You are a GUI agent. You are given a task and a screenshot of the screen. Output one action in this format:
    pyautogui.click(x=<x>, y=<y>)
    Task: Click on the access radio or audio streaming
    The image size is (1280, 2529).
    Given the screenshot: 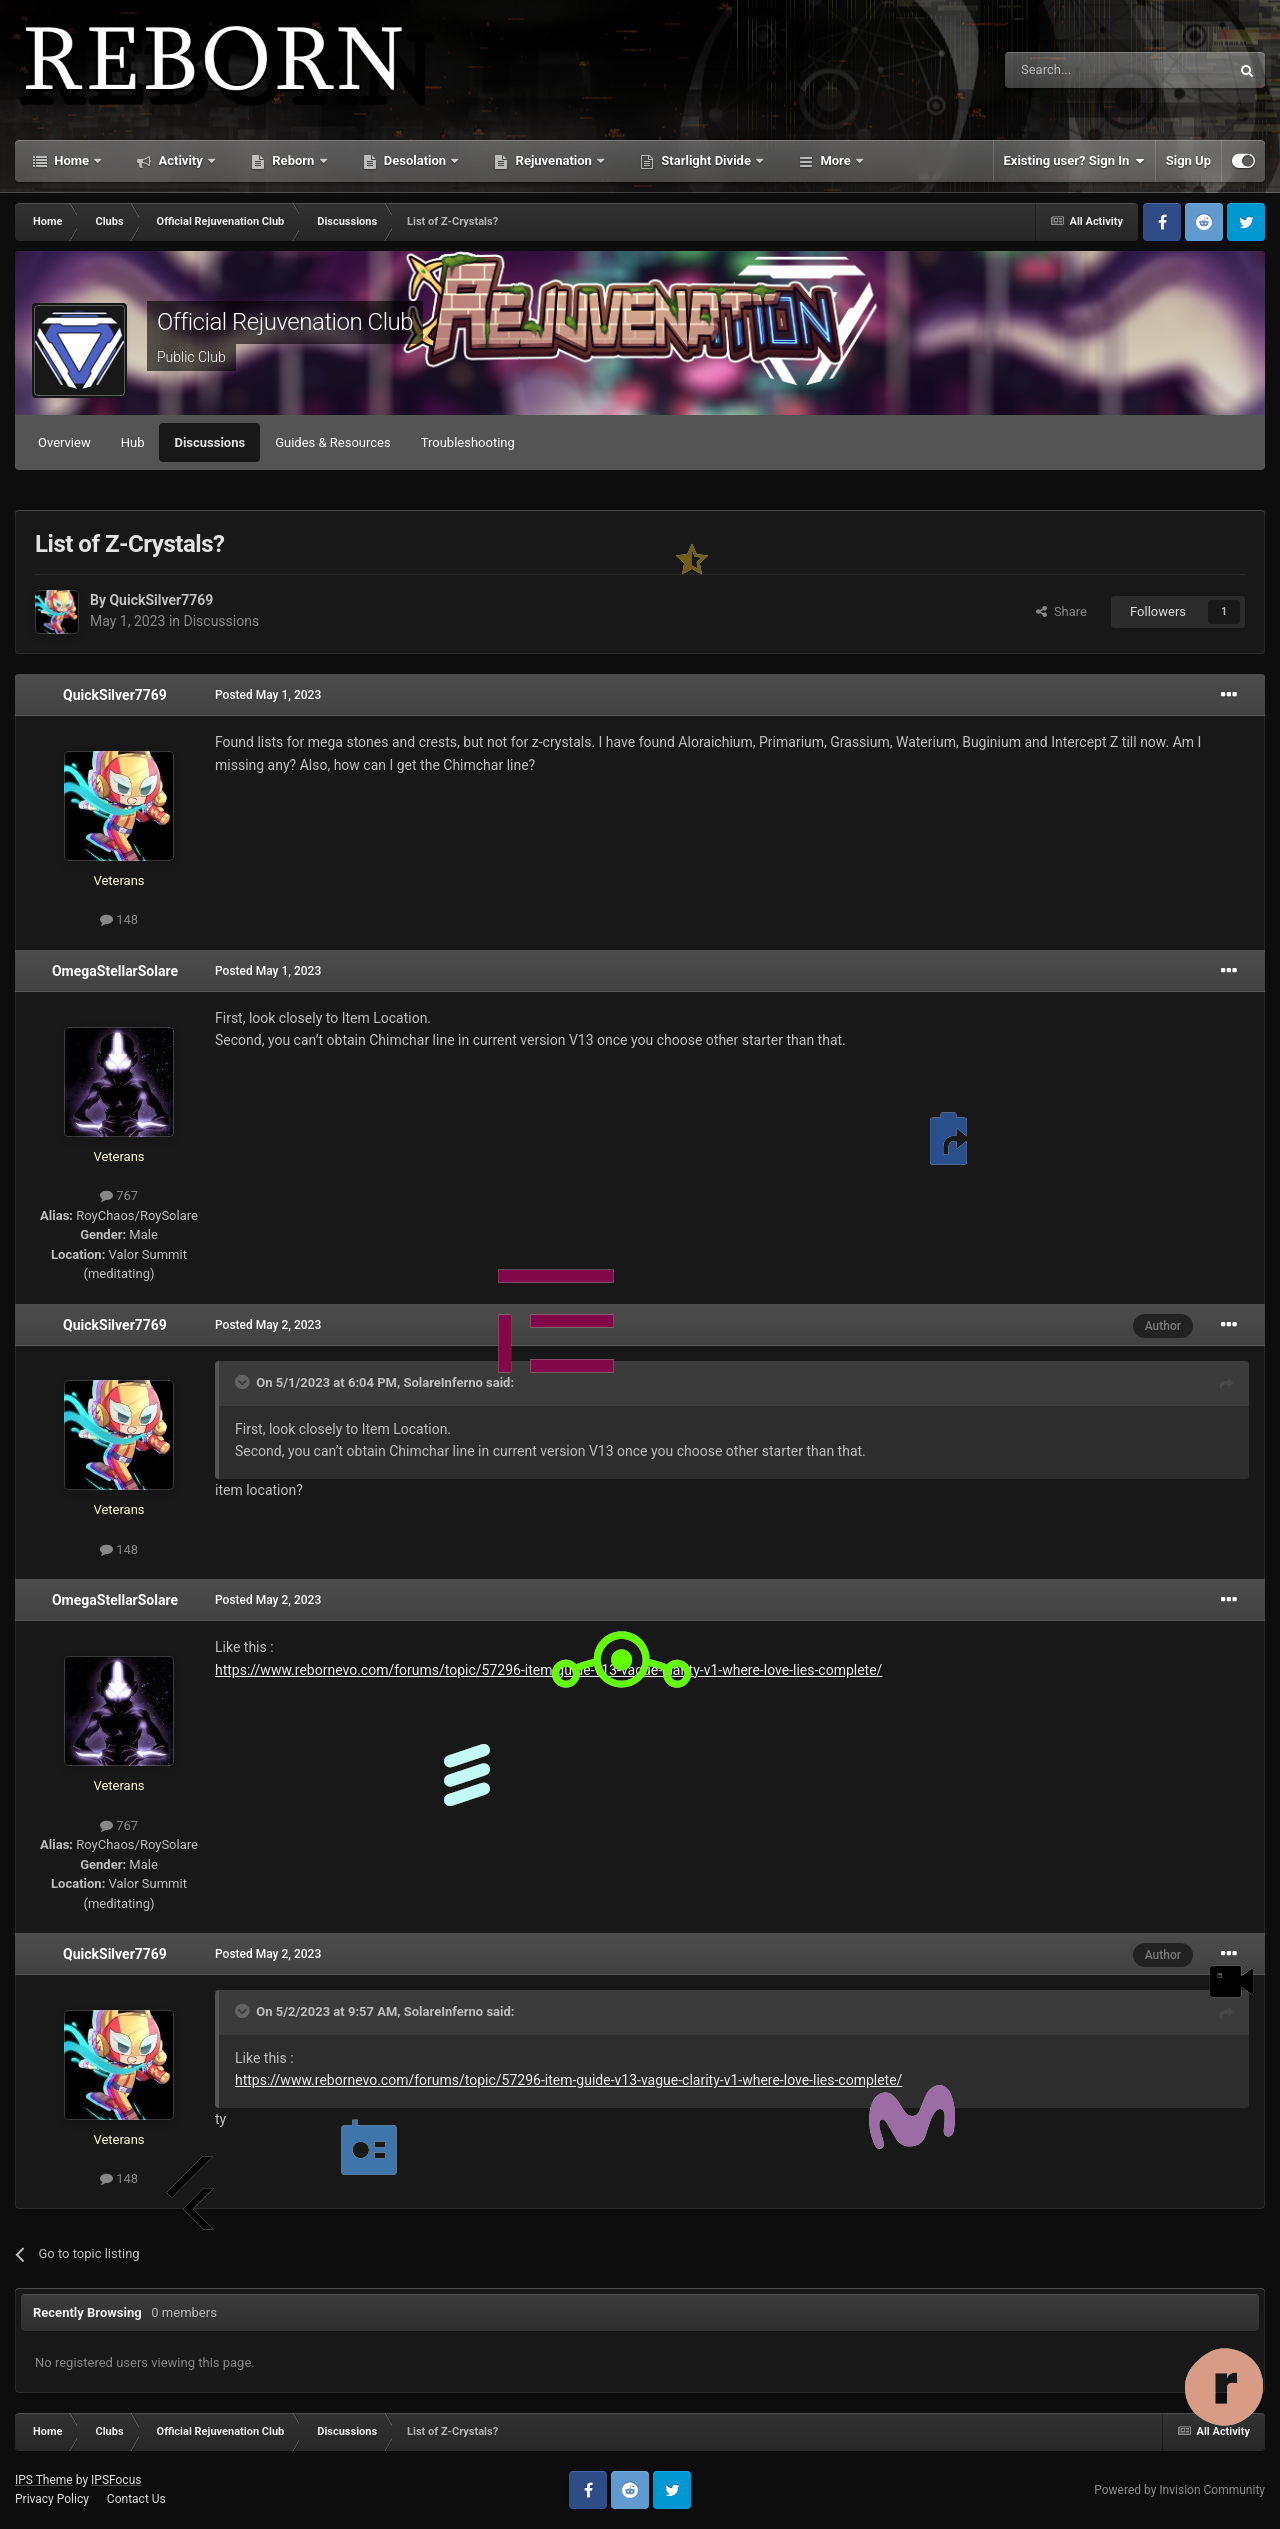 What is the action you would take?
    pyautogui.click(x=369, y=2150)
    